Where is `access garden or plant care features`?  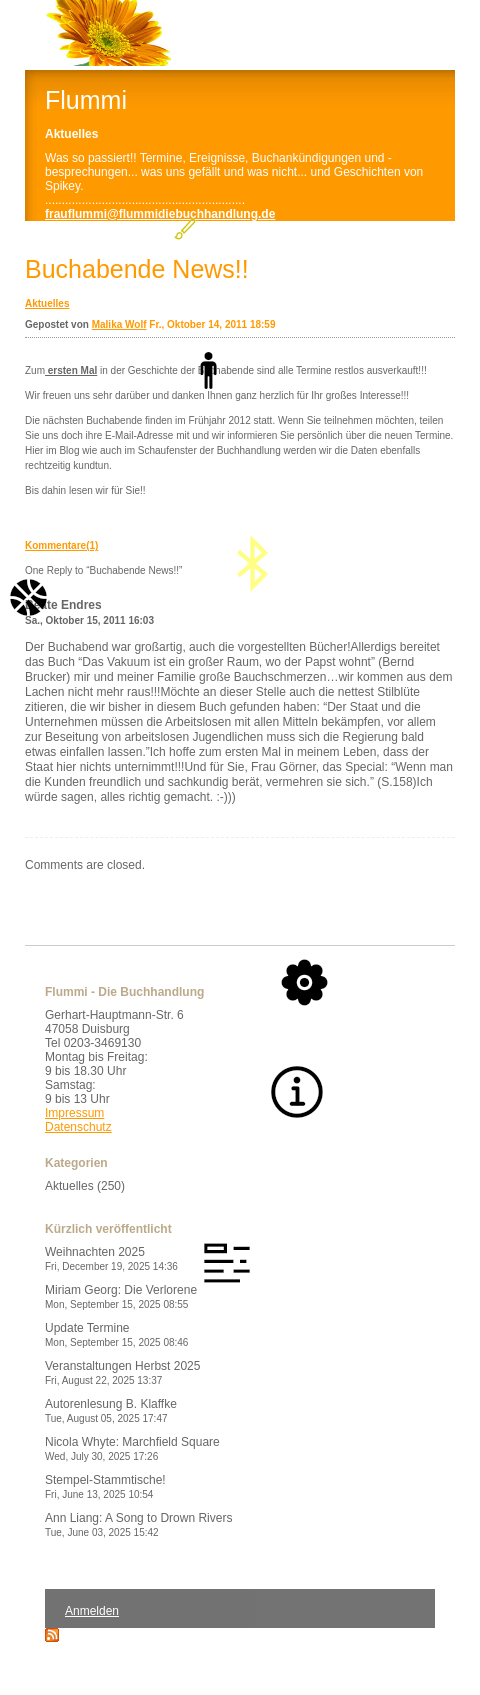
access garden or plant care features is located at coordinates (304, 982).